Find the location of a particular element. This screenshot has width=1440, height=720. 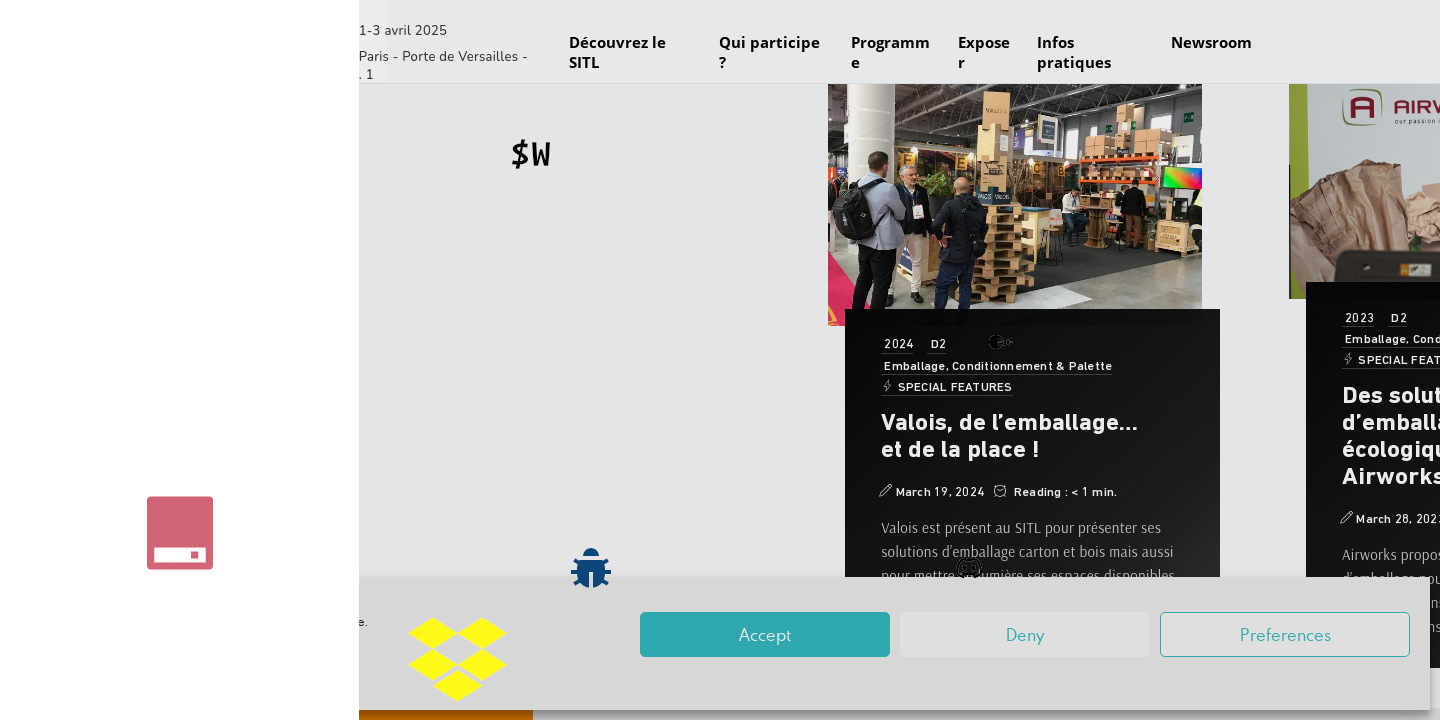

open Dropbox cloud storage is located at coordinates (457, 659).